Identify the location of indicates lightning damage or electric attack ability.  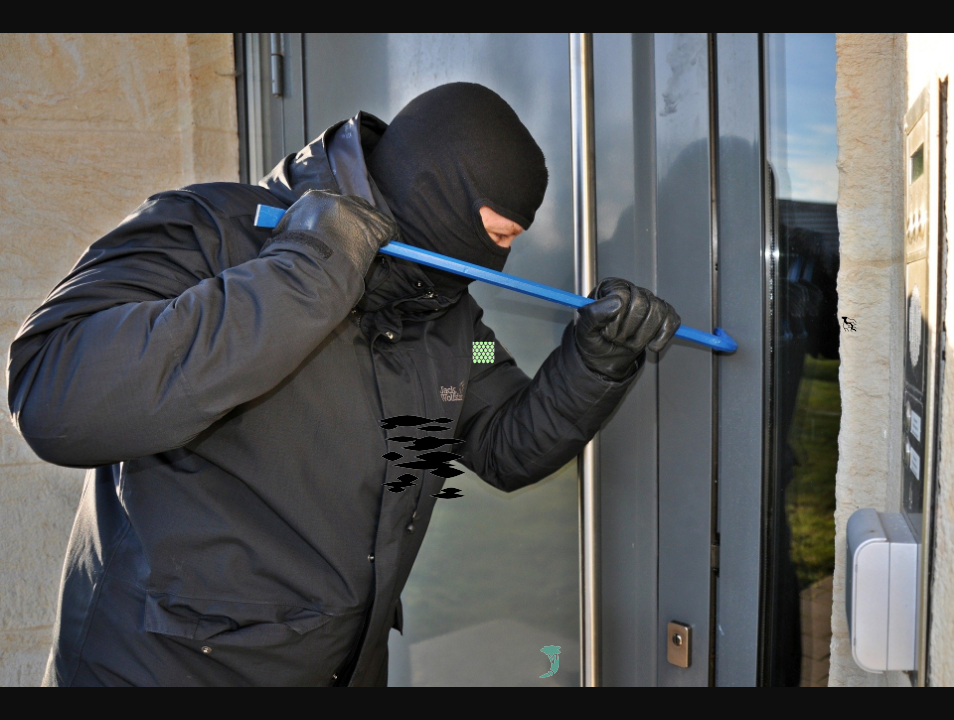
(849, 324).